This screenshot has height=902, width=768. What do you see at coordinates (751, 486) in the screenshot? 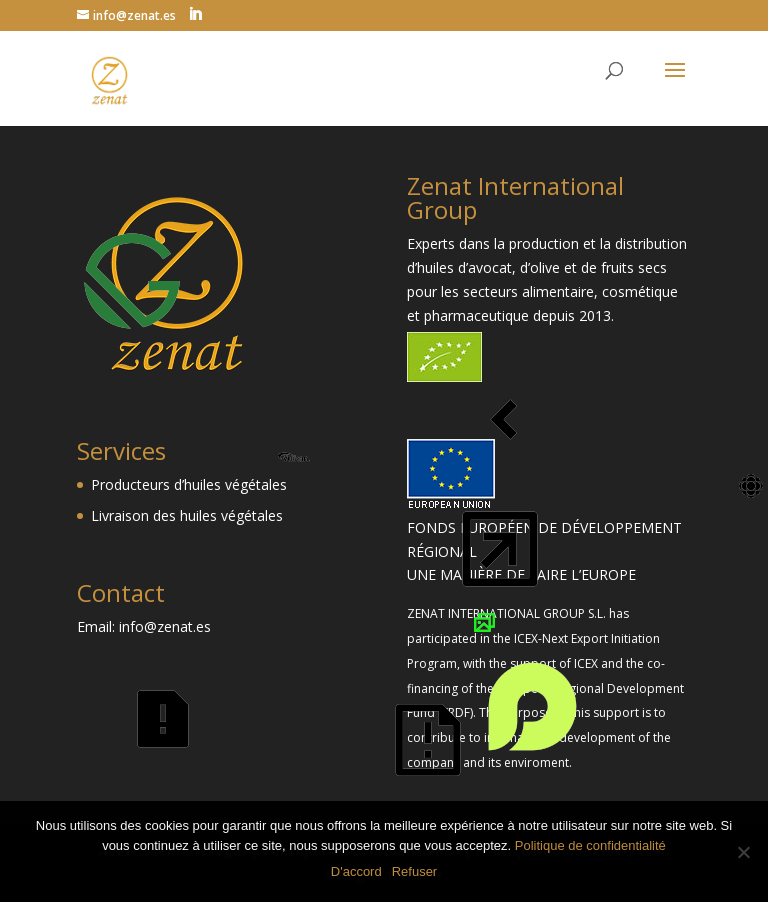
I see `CBC (Canadian Broadcasting Corporation) logo` at bounding box center [751, 486].